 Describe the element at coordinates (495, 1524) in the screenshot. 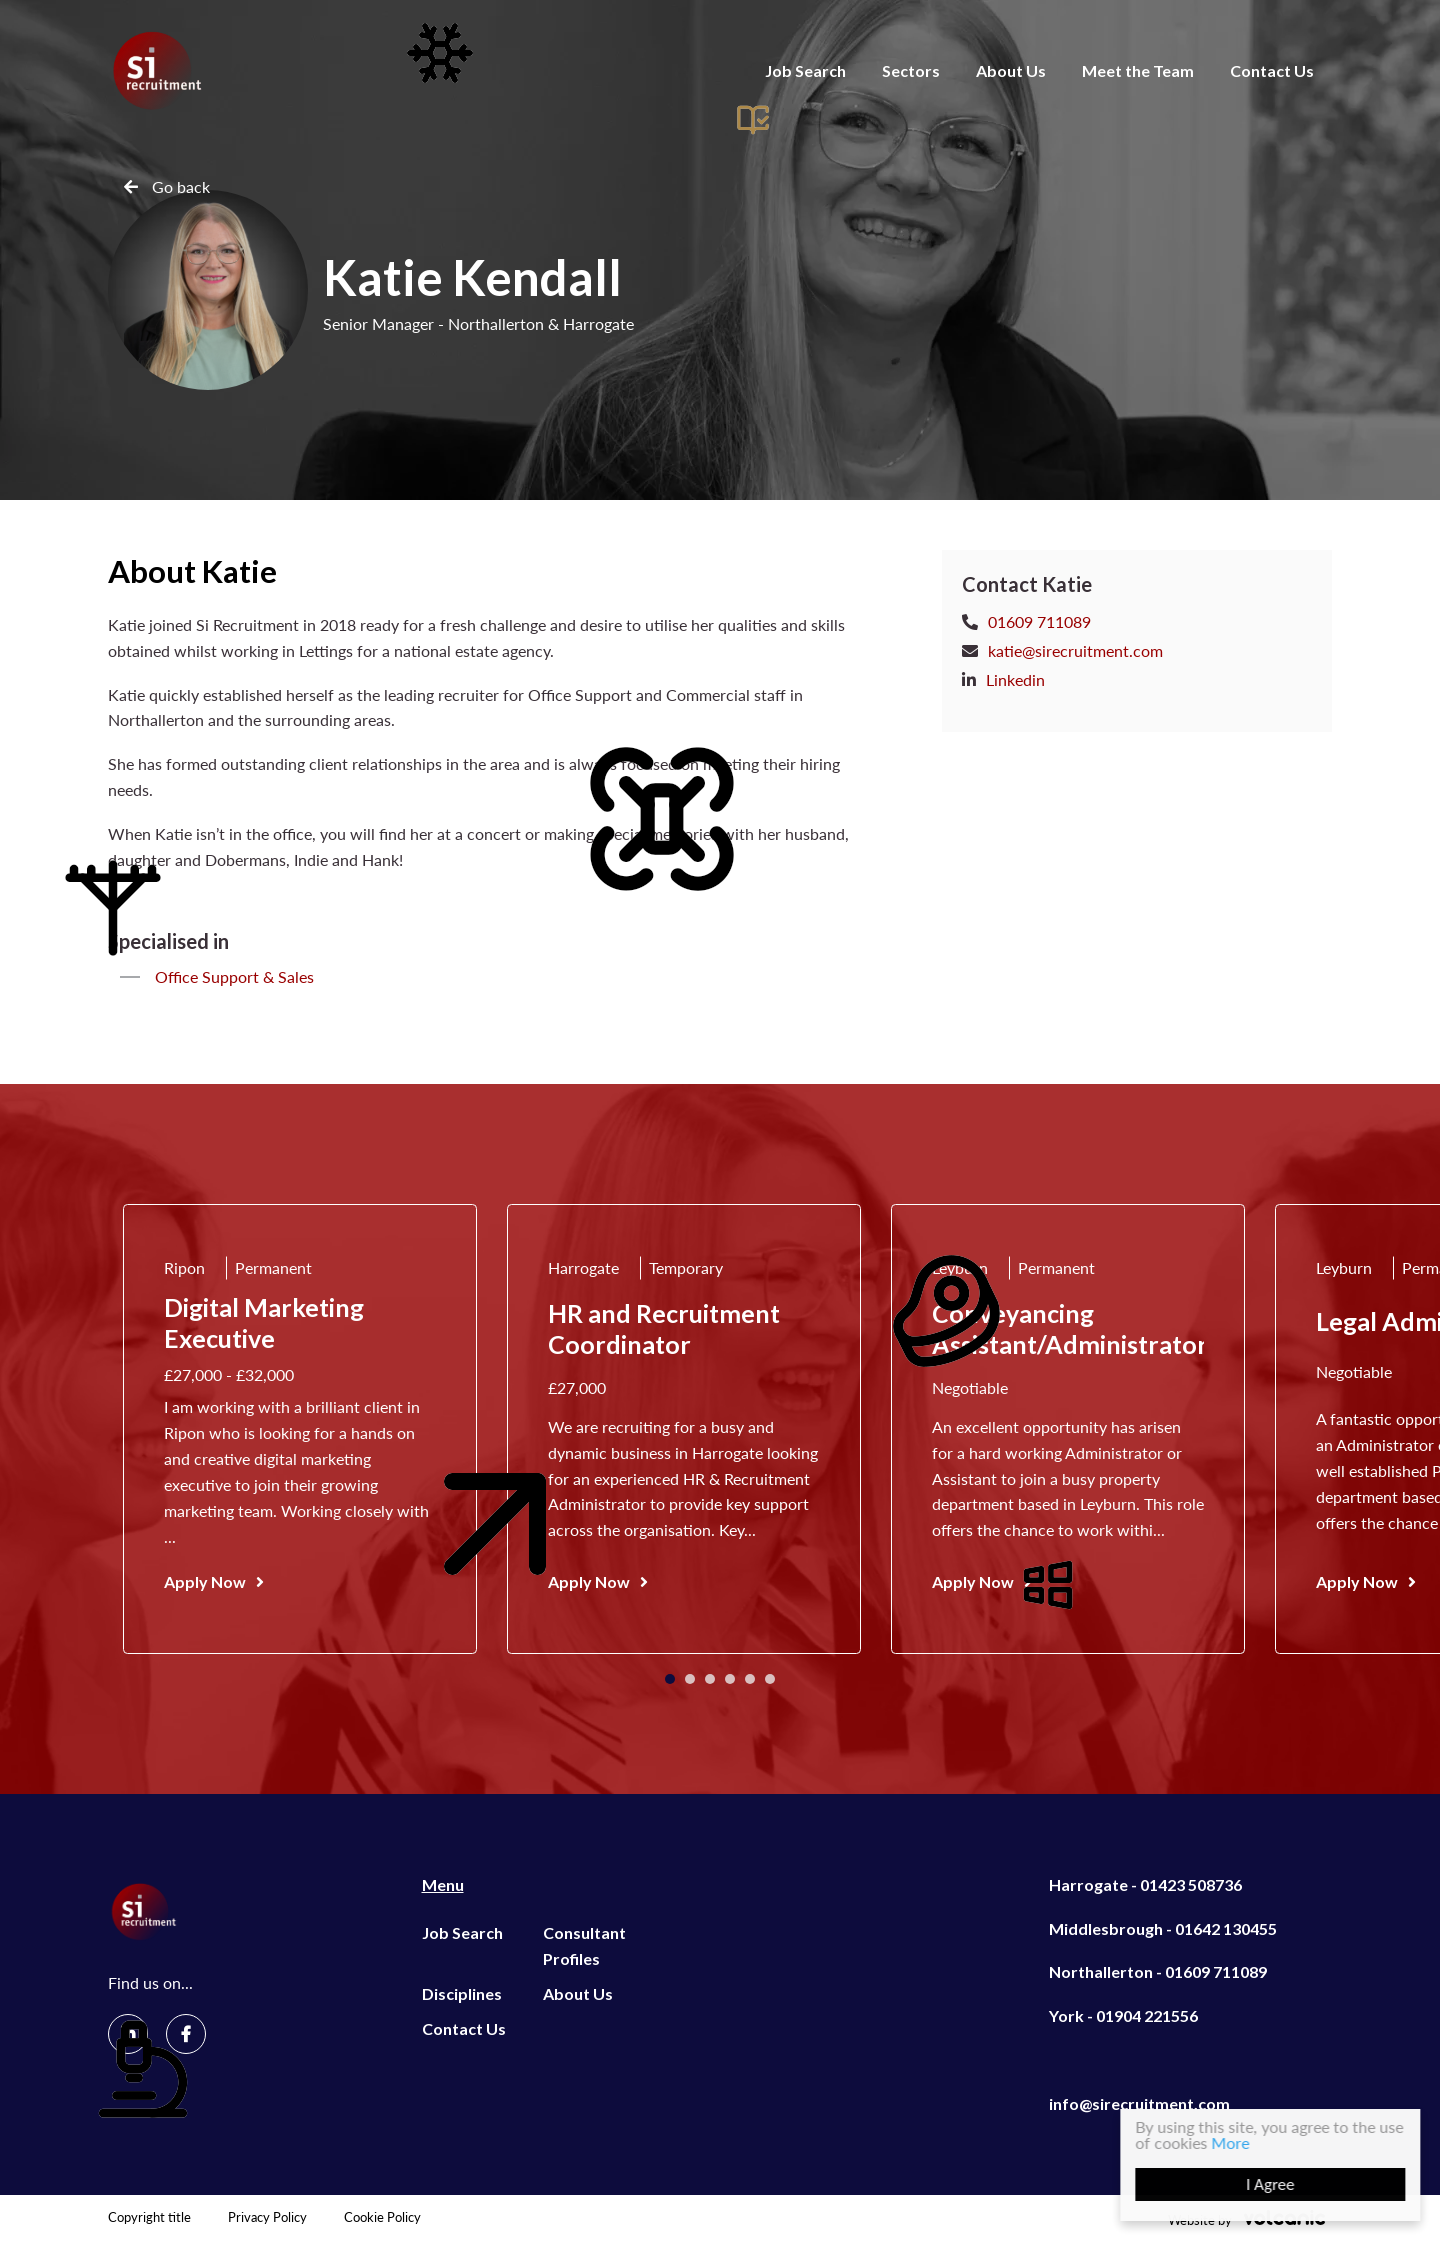

I see `open link in new tab or window` at that location.